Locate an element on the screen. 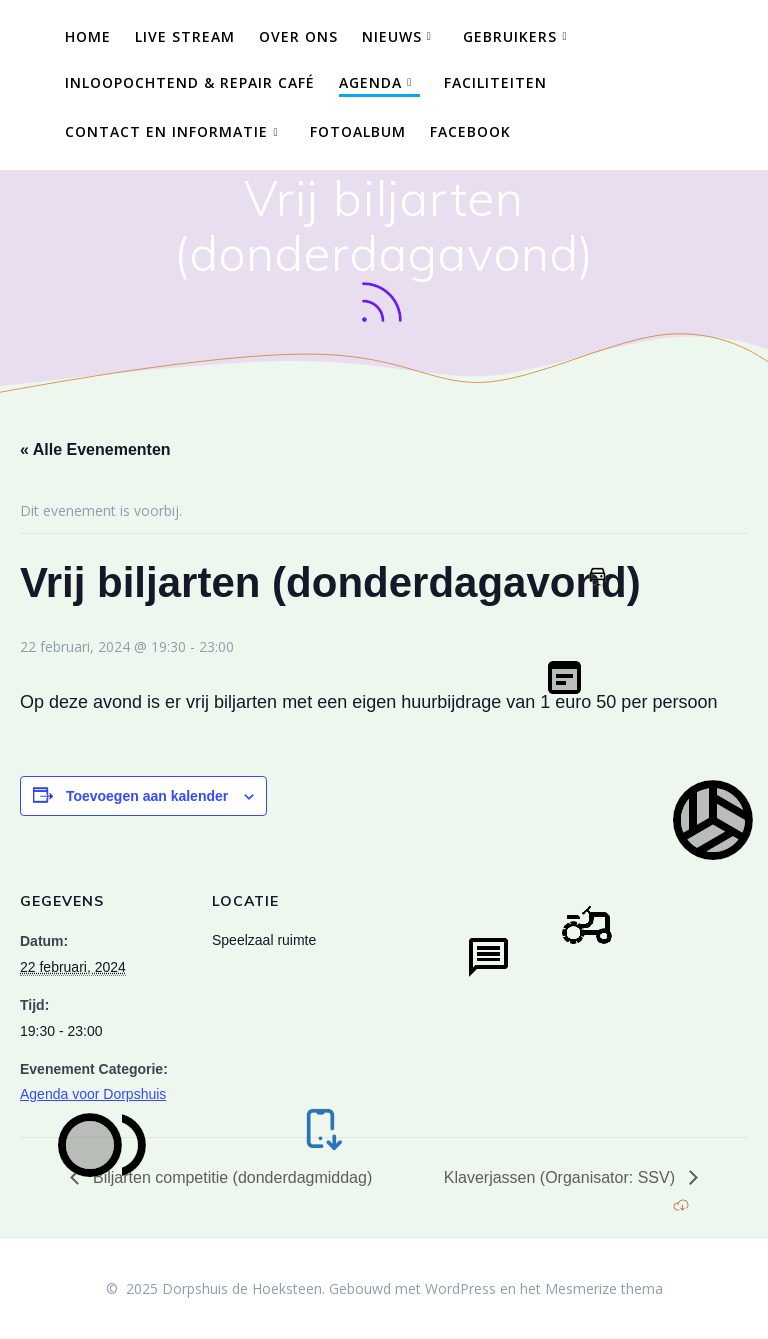 This screenshot has height=1339, width=768. find nearby electric vehicle charging stations is located at coordinates (597, 577).